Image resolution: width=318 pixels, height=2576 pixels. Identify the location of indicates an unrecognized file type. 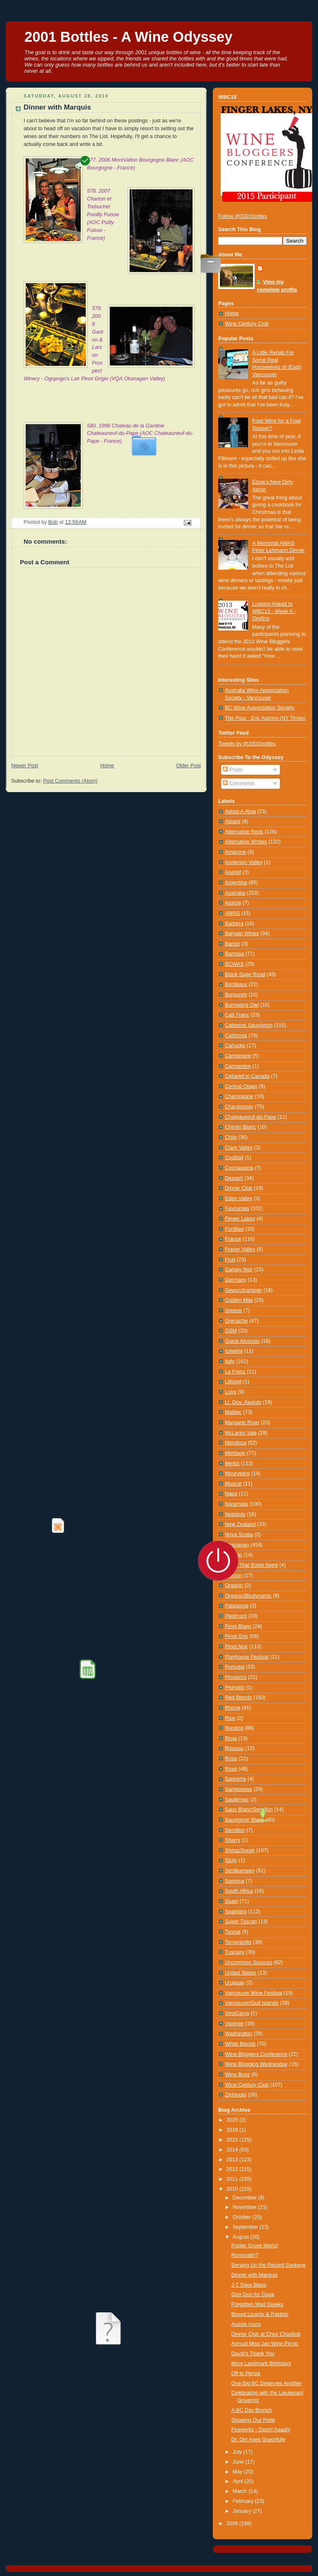
(108, 2329).